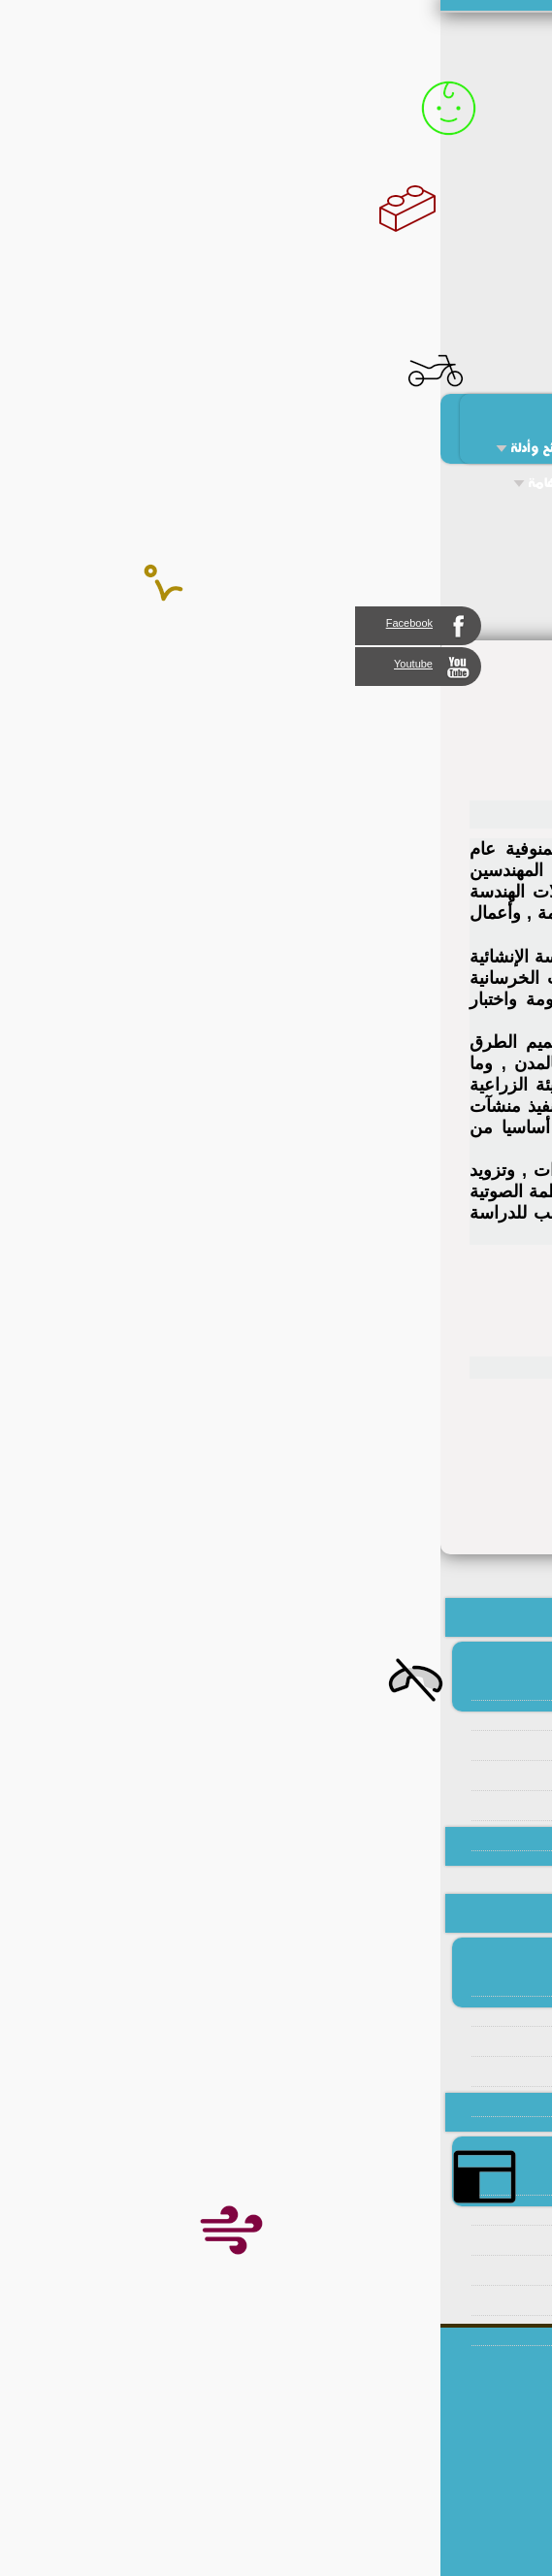 The width and height of the screenshot is (552, 2576). What do you see at coordinates (436, 372) in the screenshot?
I see `select motorcycle as vehicle type` at bounding box center [436, 372].